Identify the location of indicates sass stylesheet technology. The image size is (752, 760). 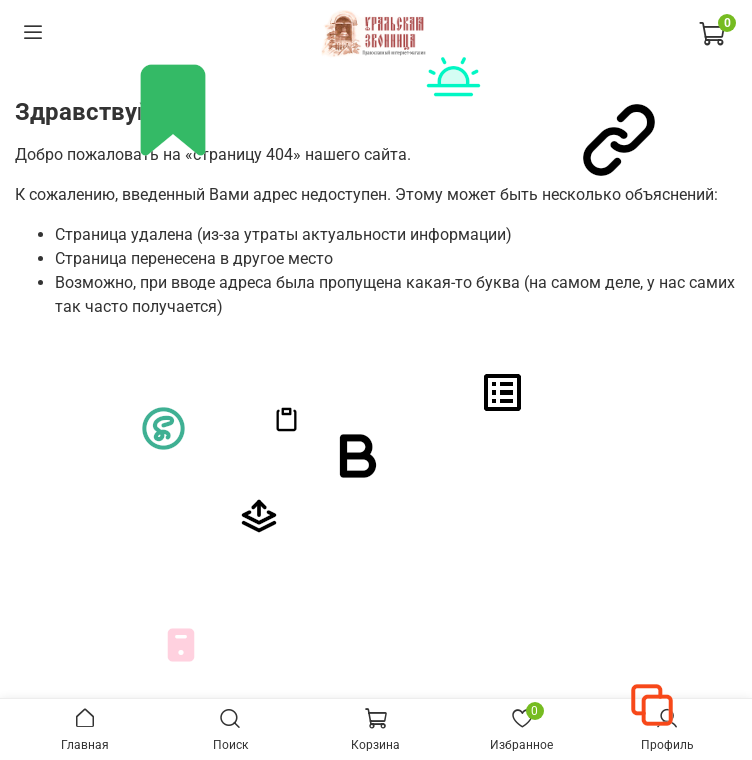
(163, 428).